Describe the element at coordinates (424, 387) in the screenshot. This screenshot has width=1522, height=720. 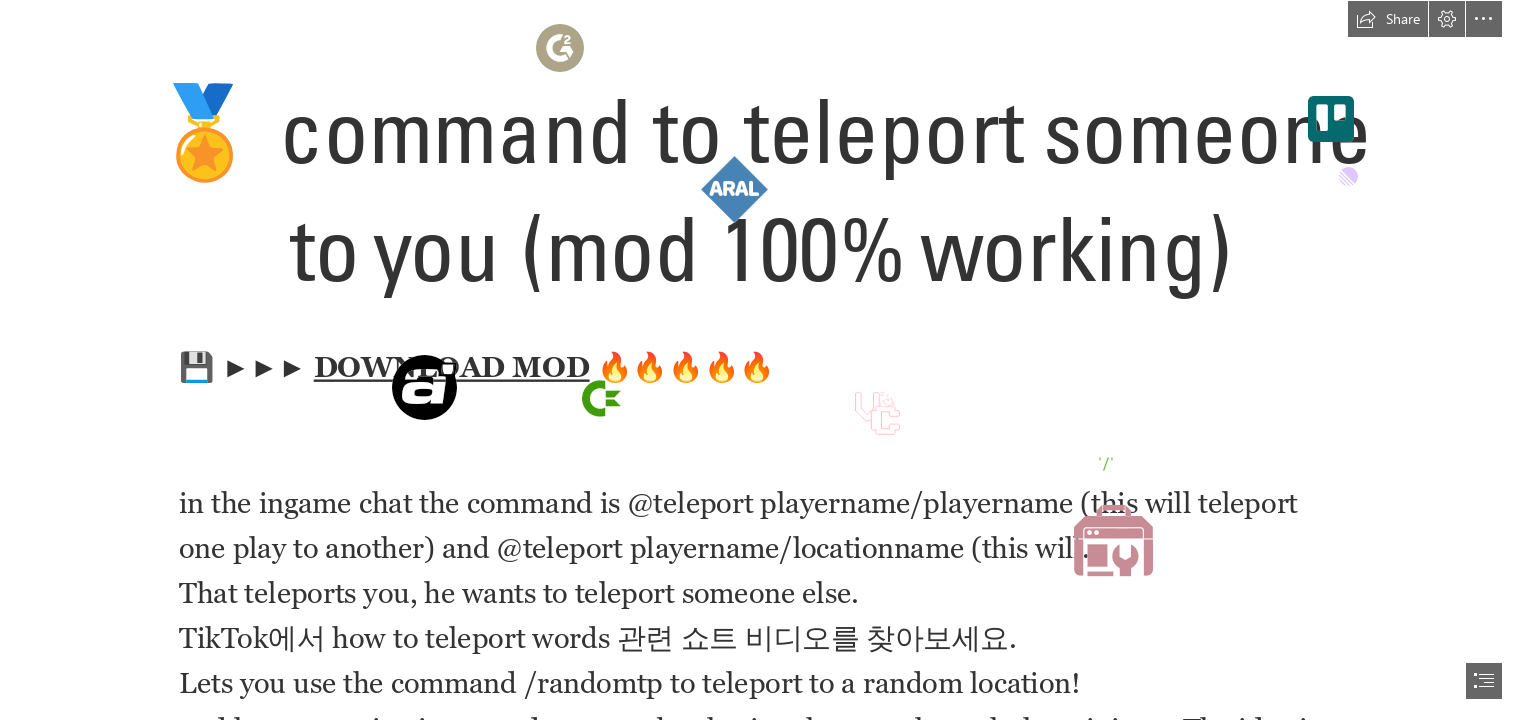
I see `anime.js library logo` at that location.